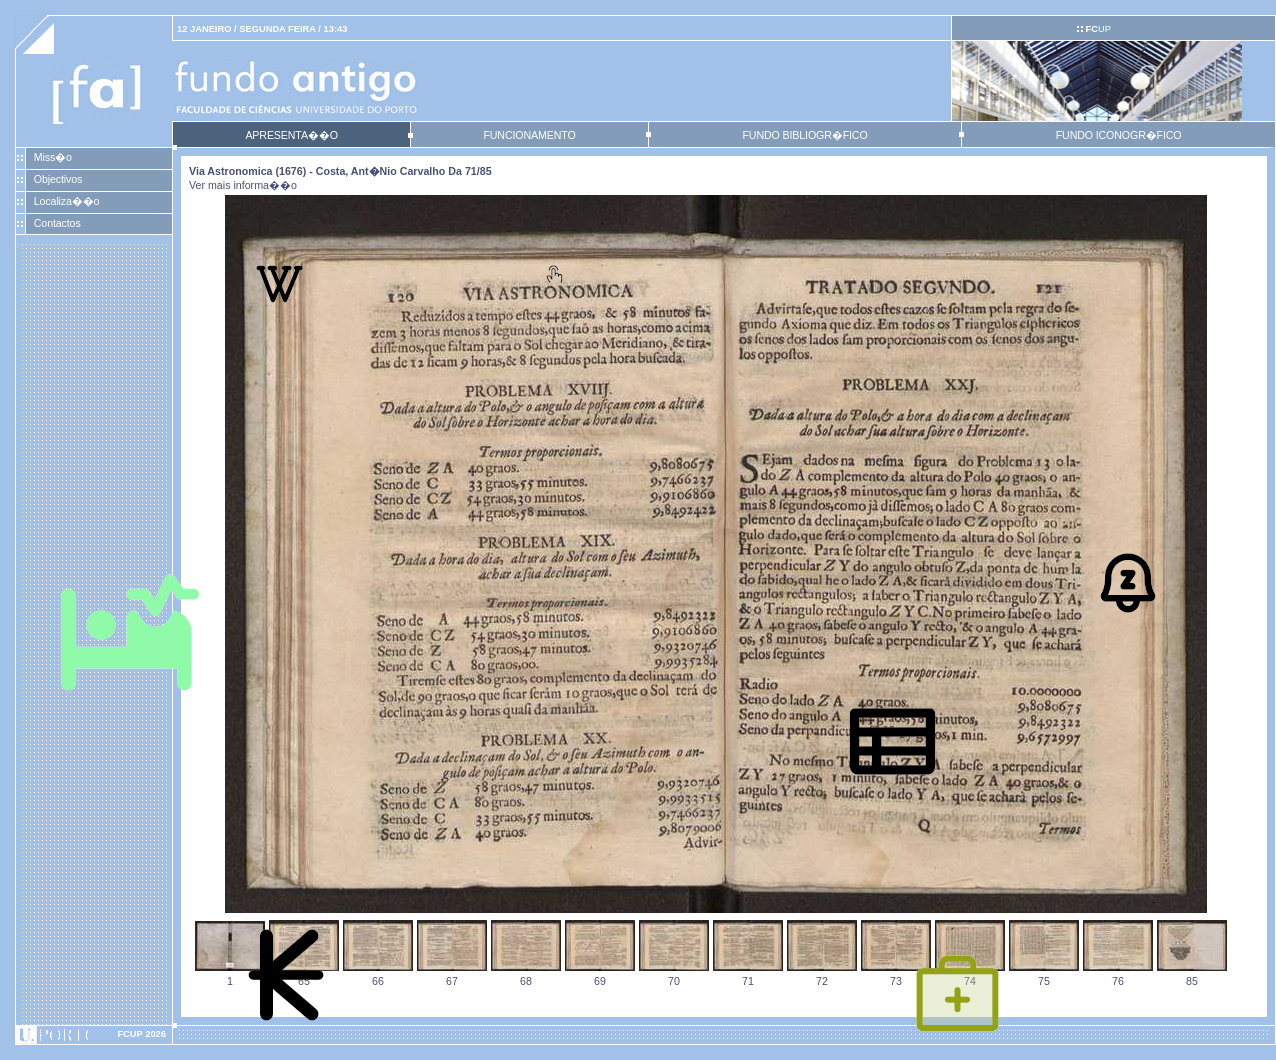  Describe the element at coordinates (1128, 583) in the screenshot. I see `enable sleep mode or snooze notifications` at that location.